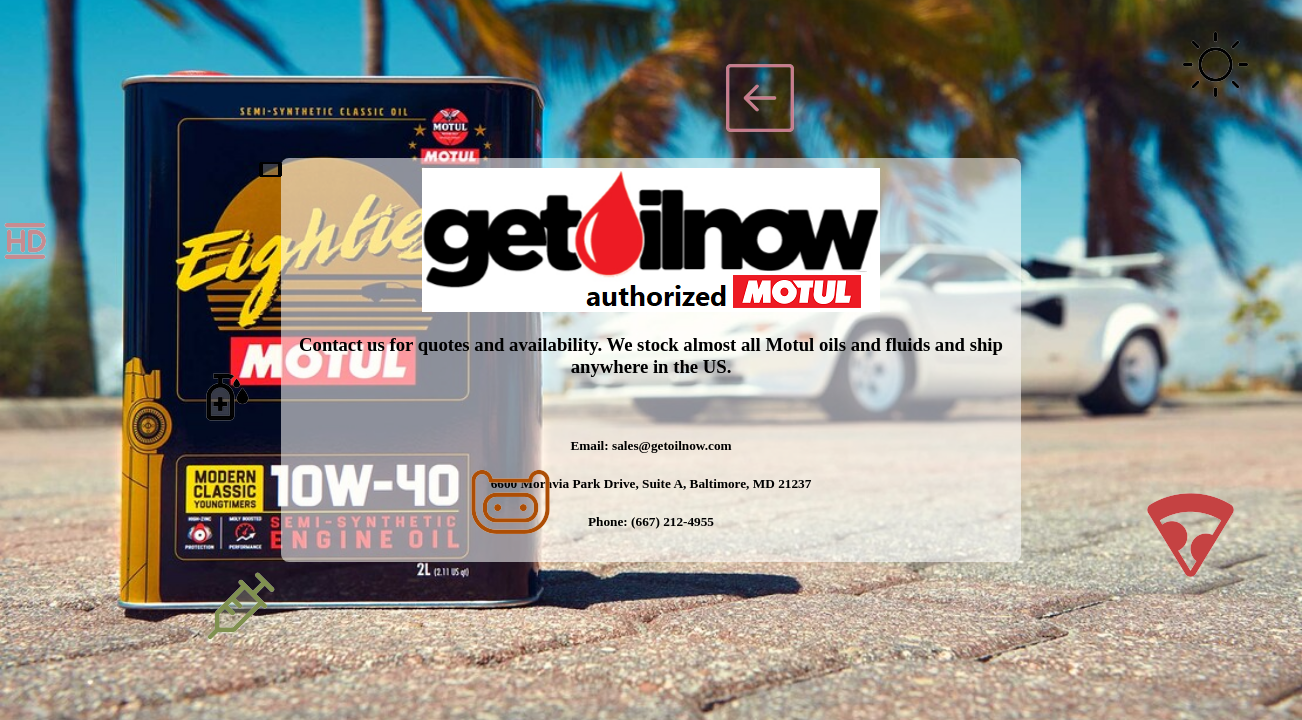 The image size is (1302, 720). What do you see at coordinates (270, 169) in the screenshot?
I see `rotate device to landscape orientation` at bounding box center [270, 169].